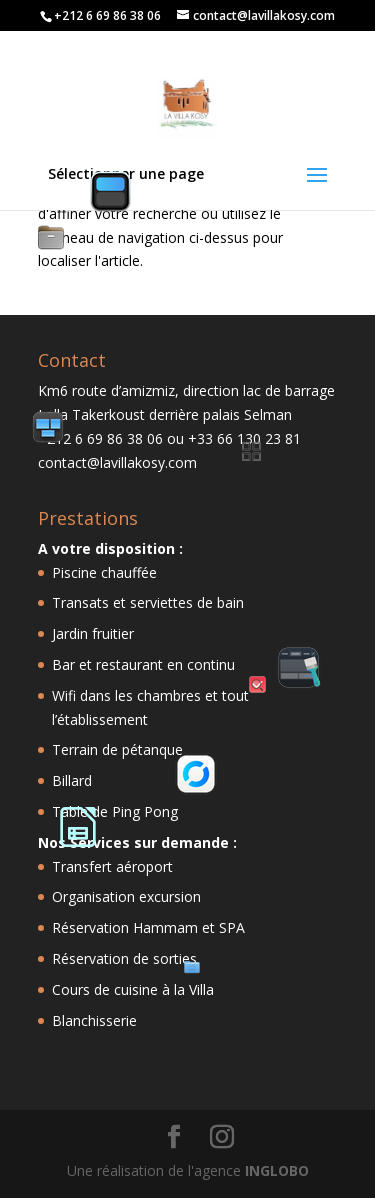 This screenshot has width=375, height=1198. Describe the element at coordinates (78, 827) in the screenshot. I see `open LibreOffice Impress presentation software` at that location.